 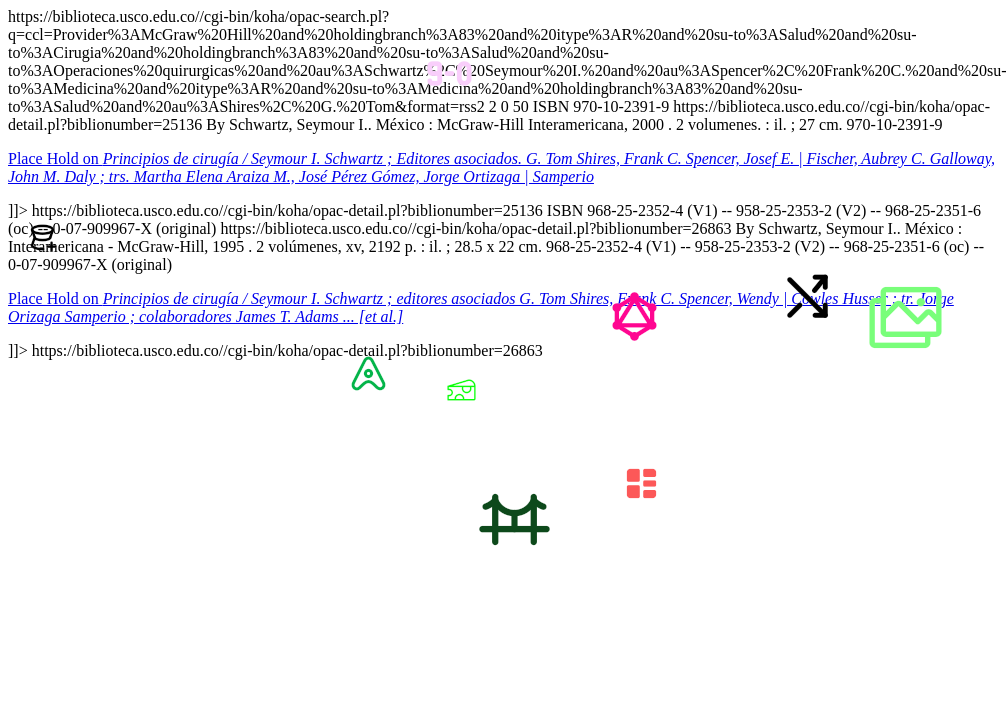 What do you see at coordinates (42, 237) in the screenshot?
I see `add a new diabolo or juggling item` at bounding box center [42, 237].